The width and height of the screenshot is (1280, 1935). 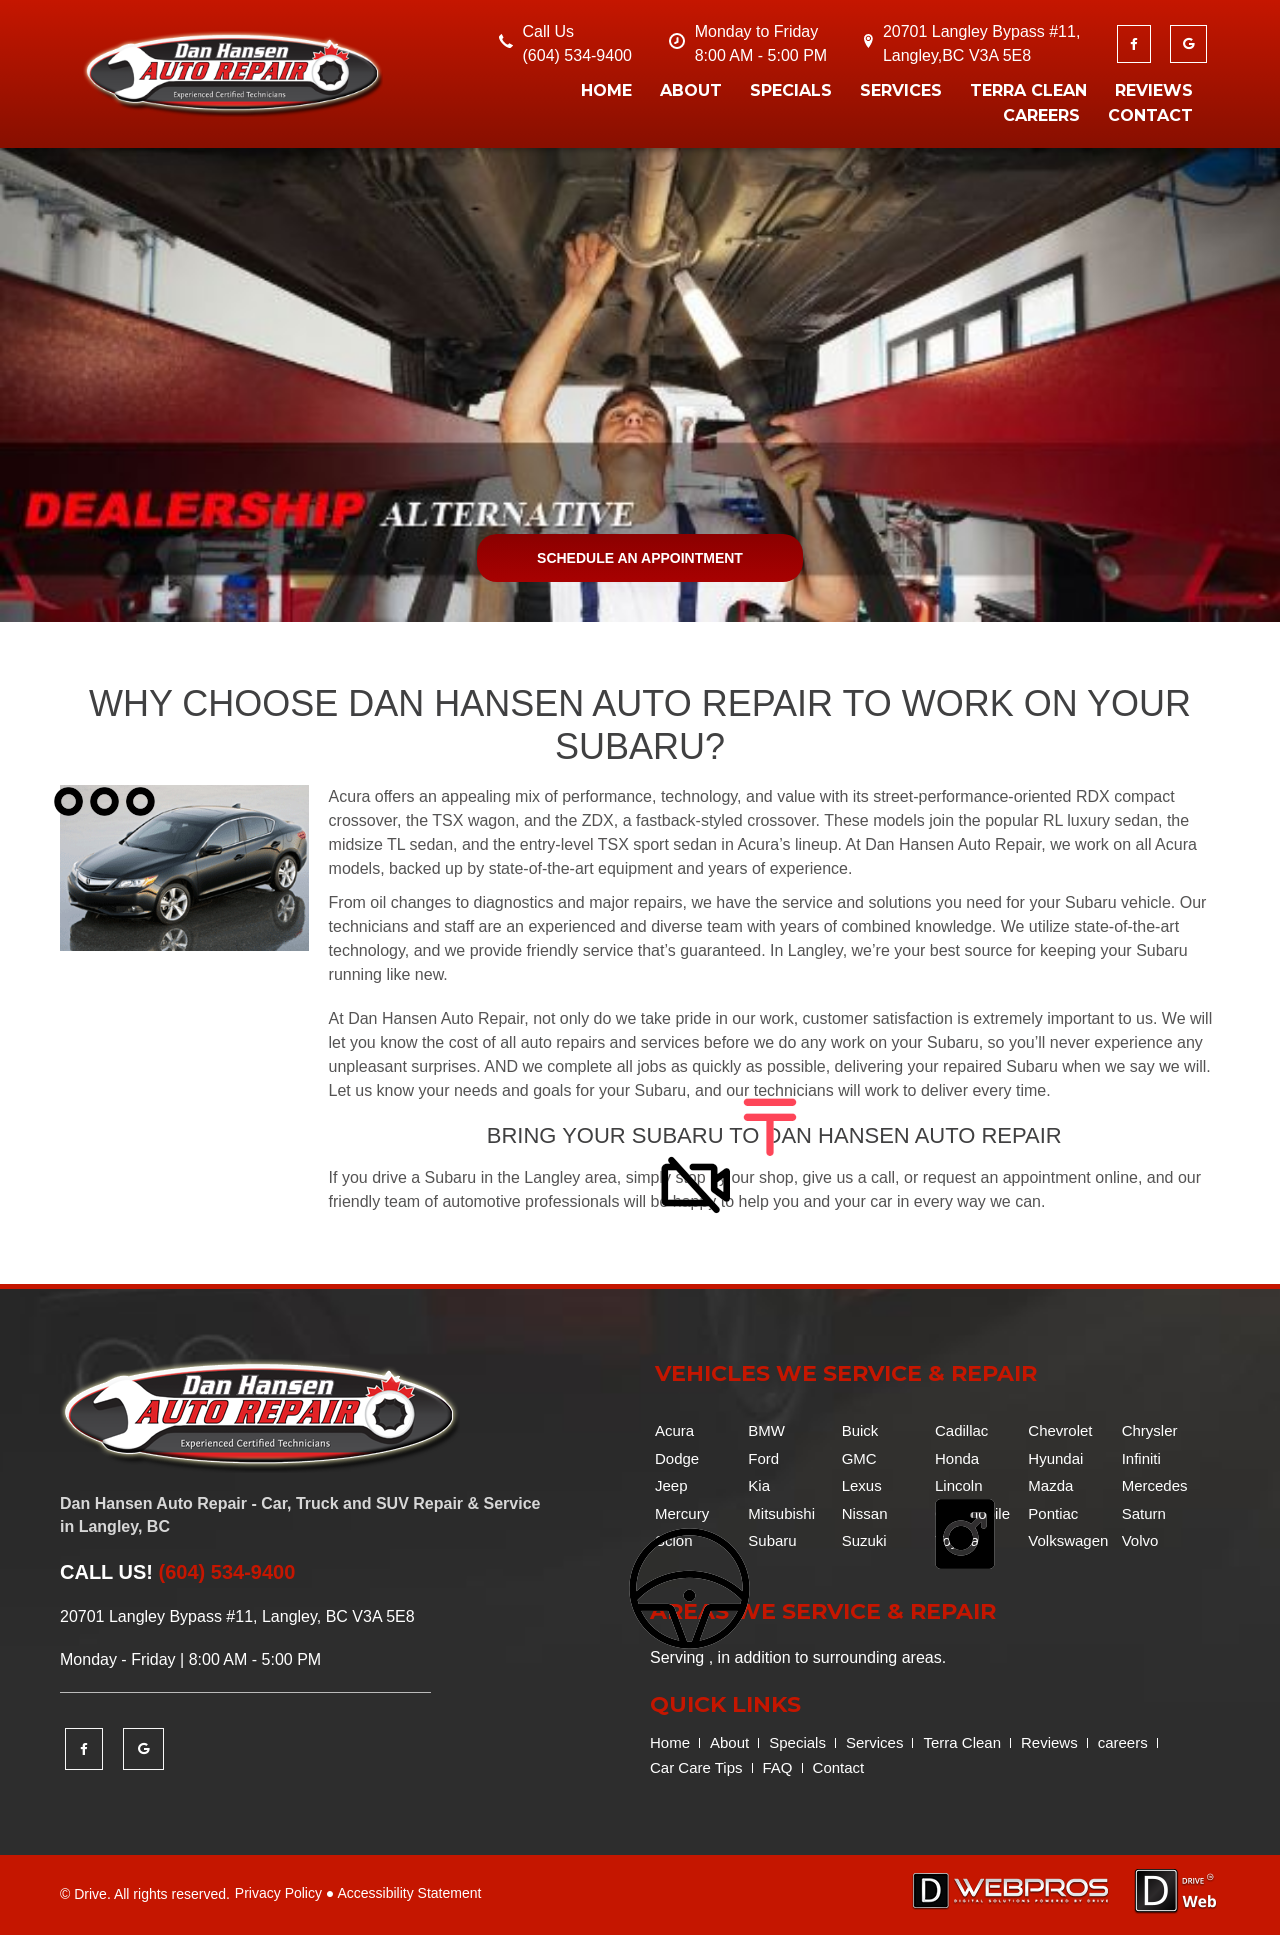 What do you see at coordinates (770, 1126) in the screenshot?
I see `indicates kazakhstani tenge currency` at bounding box center [770, 1126].